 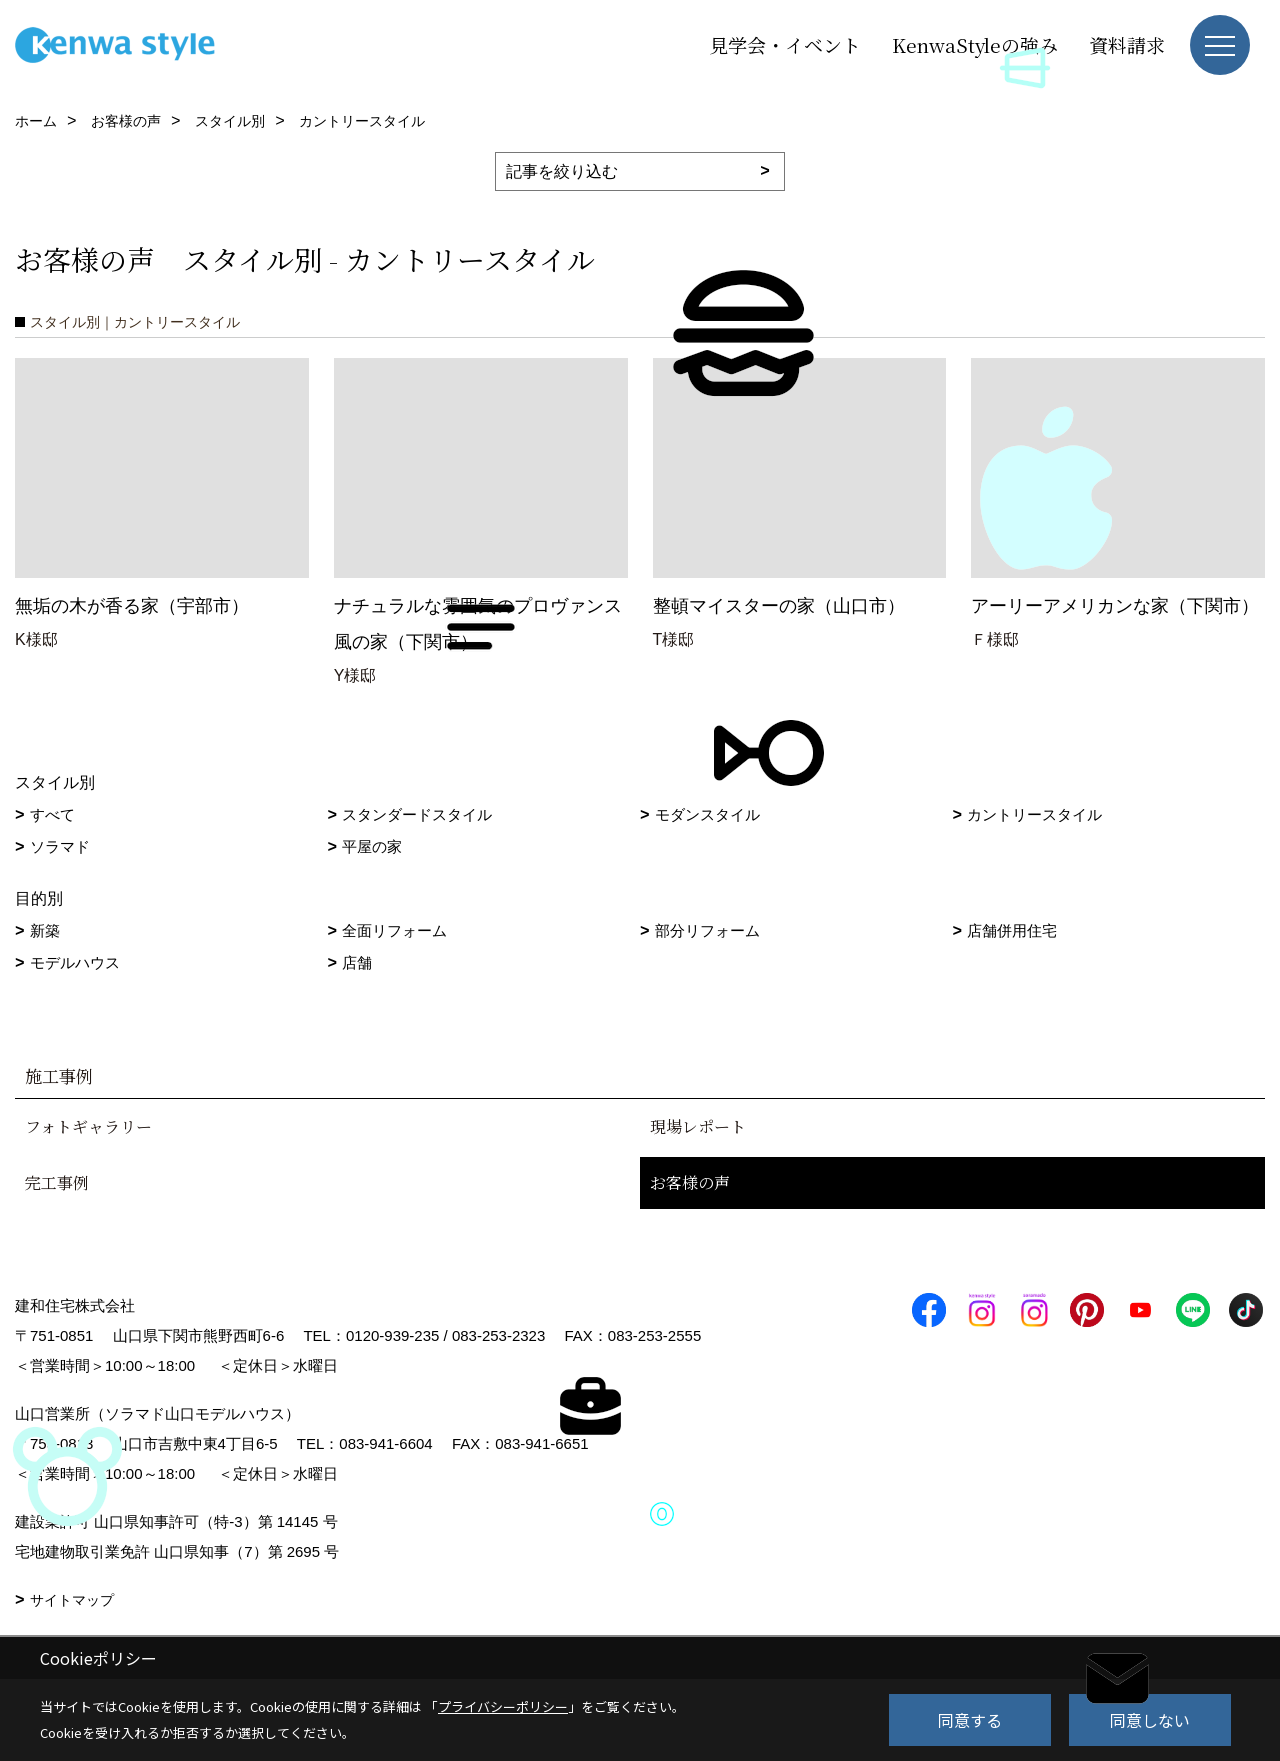 I want to click on access disney-related content or apps, so click(x=67, y=1476).